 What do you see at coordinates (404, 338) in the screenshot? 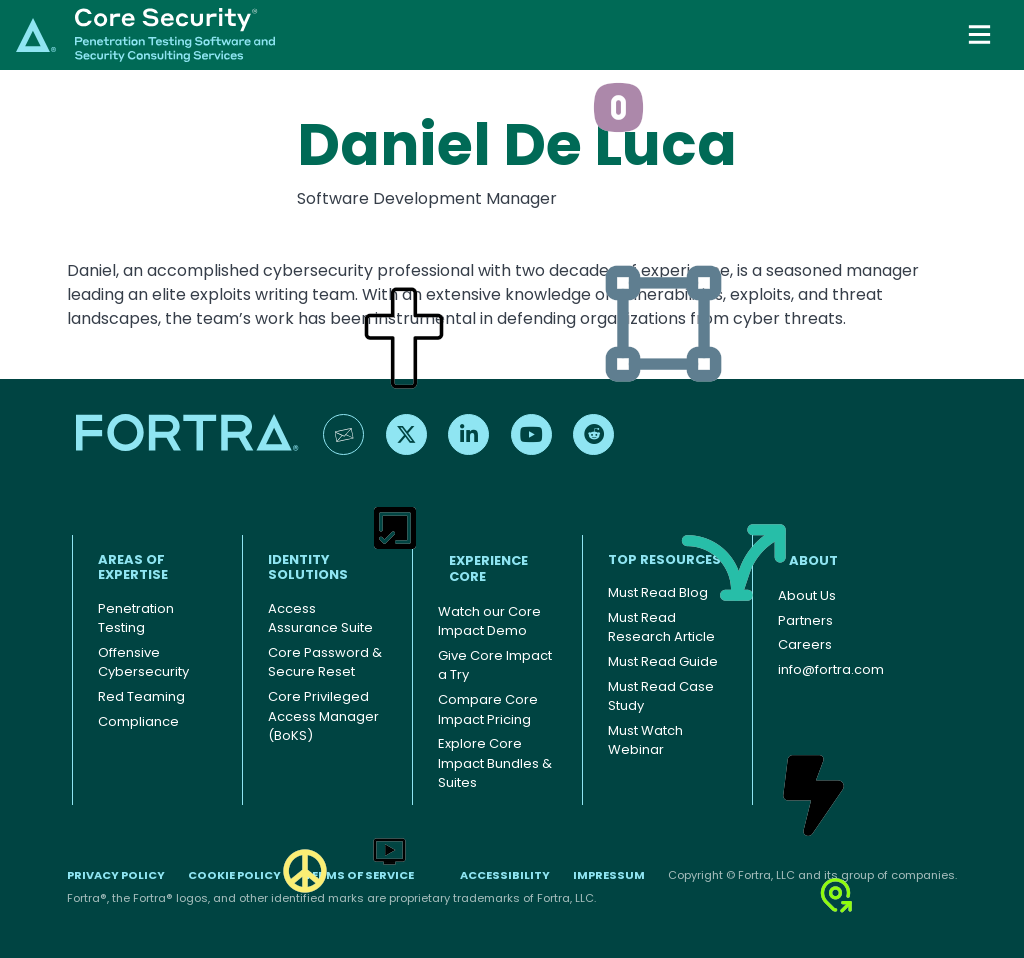
I see `represents a religious or faith-based feature` at bounding box center [404, 338].